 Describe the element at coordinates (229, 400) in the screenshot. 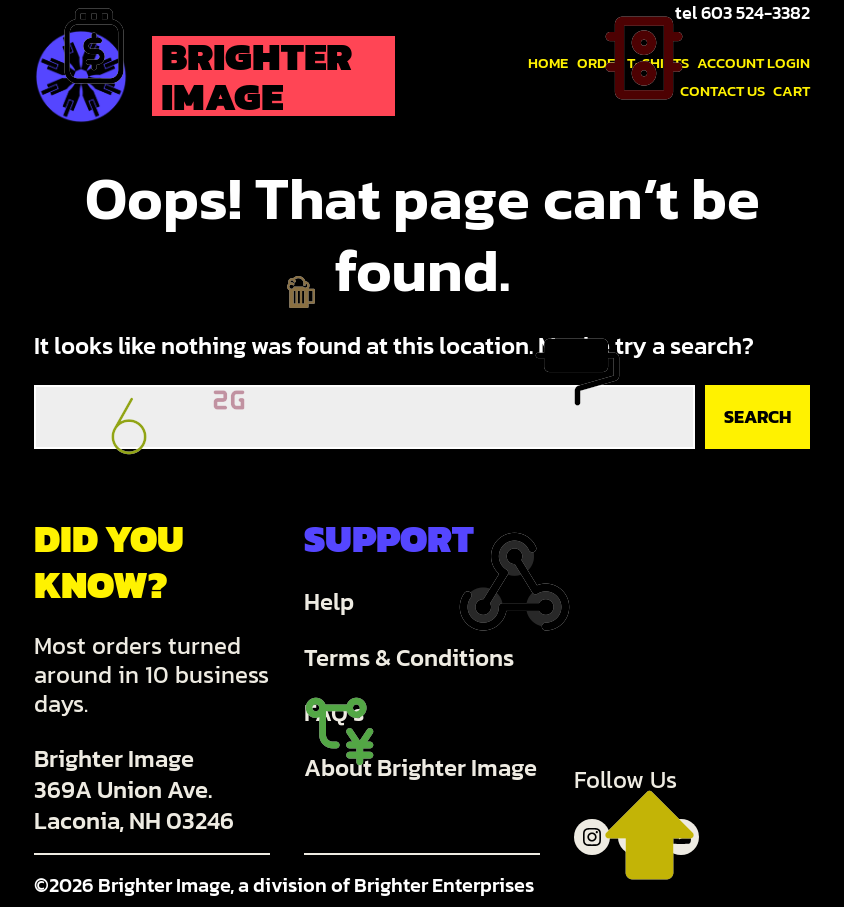

I see `indicates 2G cellular network connection` at that location.